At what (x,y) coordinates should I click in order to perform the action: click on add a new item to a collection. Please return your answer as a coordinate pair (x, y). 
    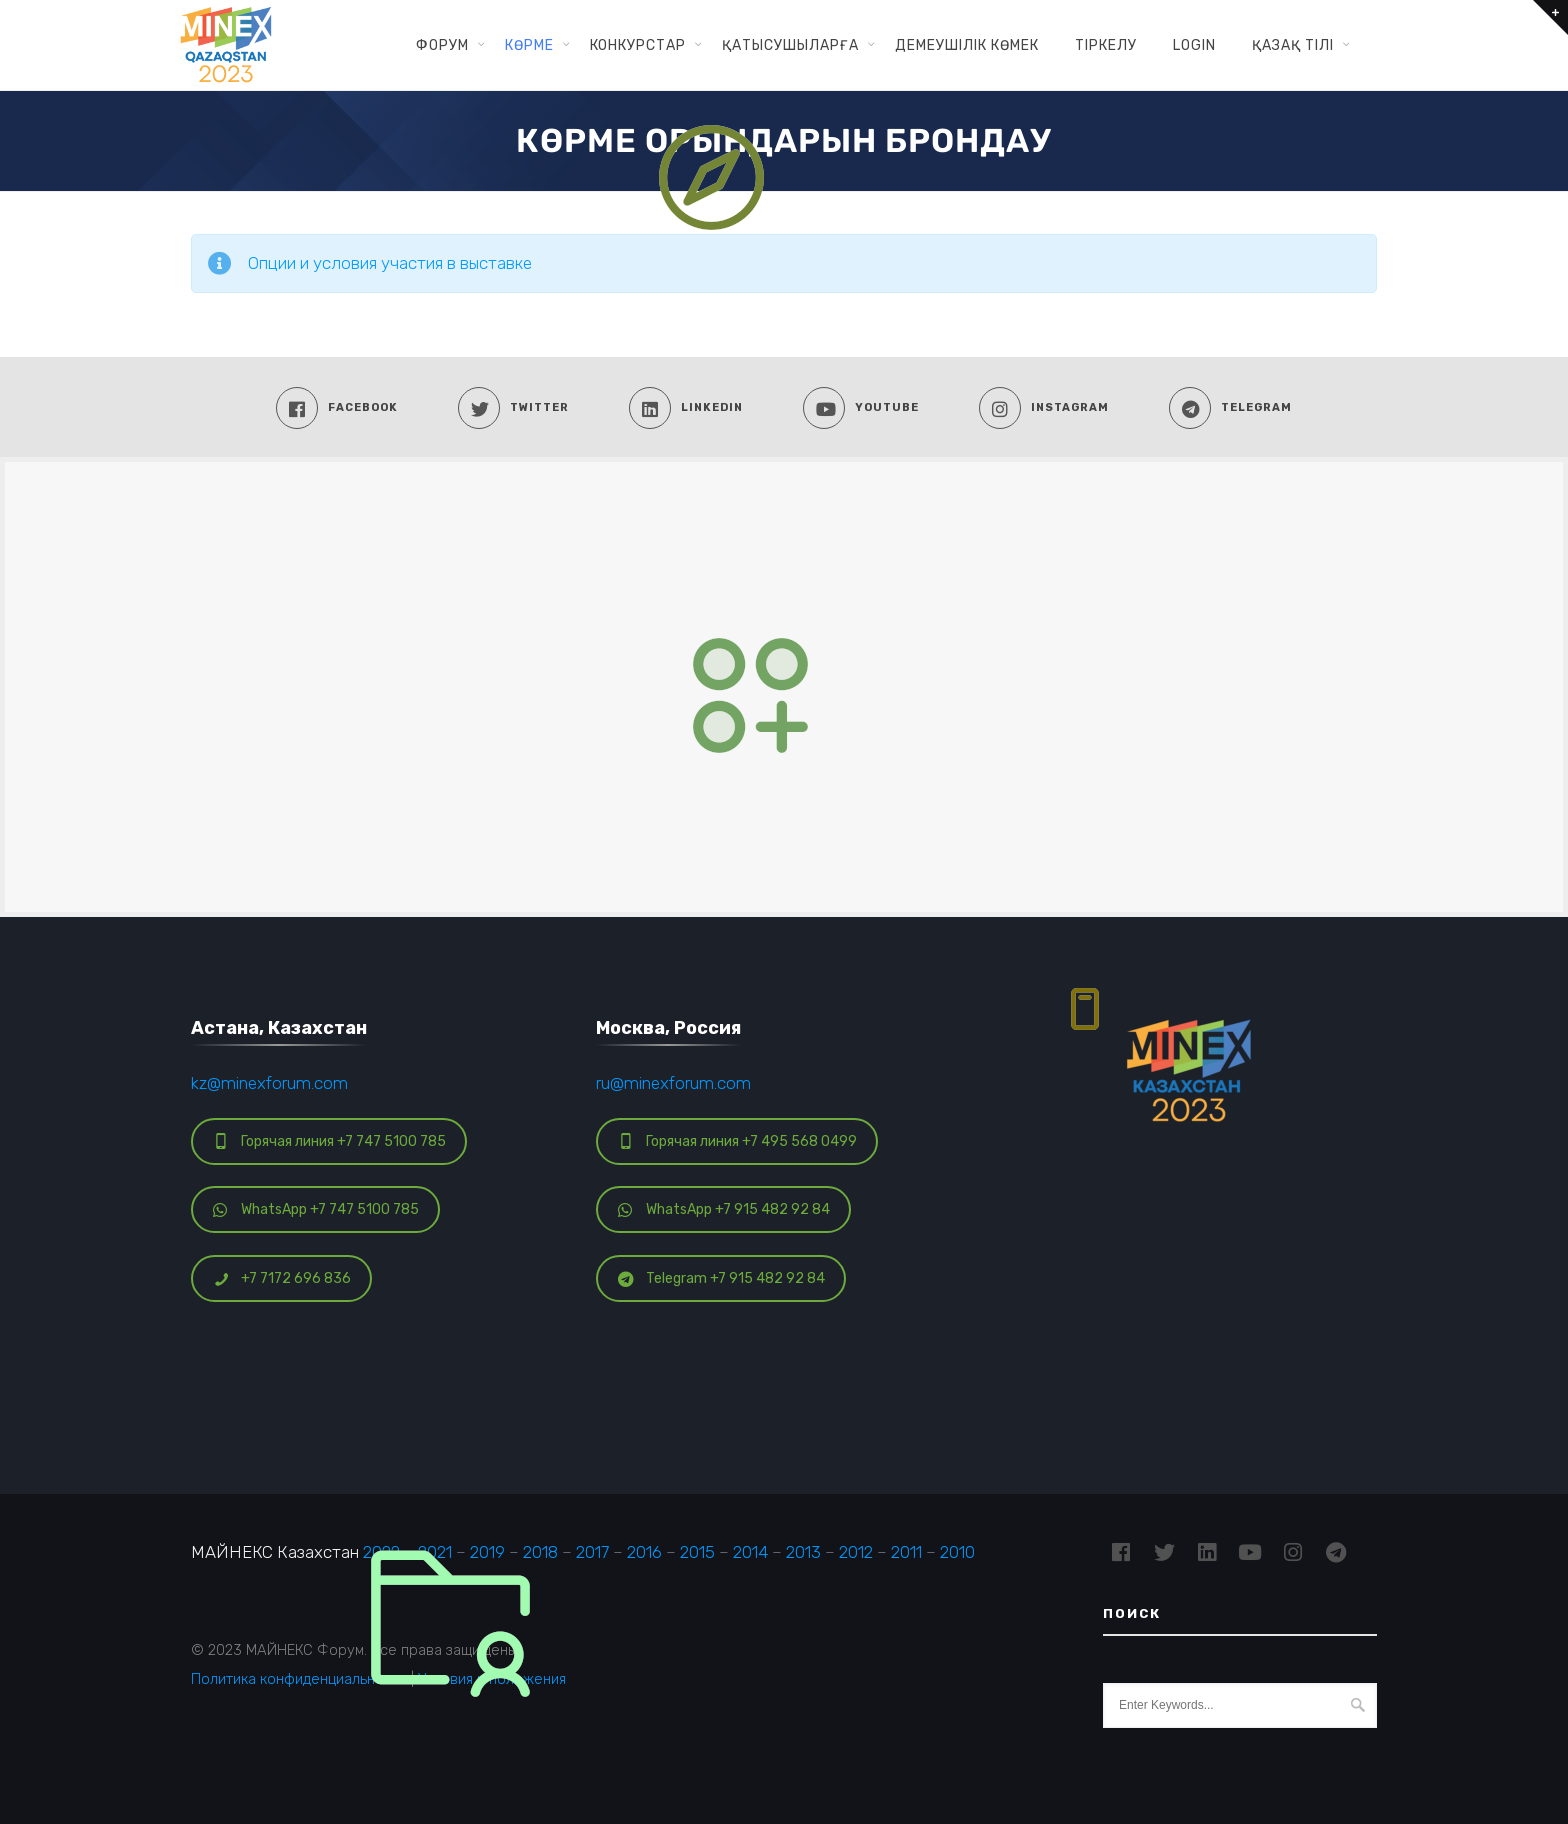
    Looking at the image, I should click on (750, 695).